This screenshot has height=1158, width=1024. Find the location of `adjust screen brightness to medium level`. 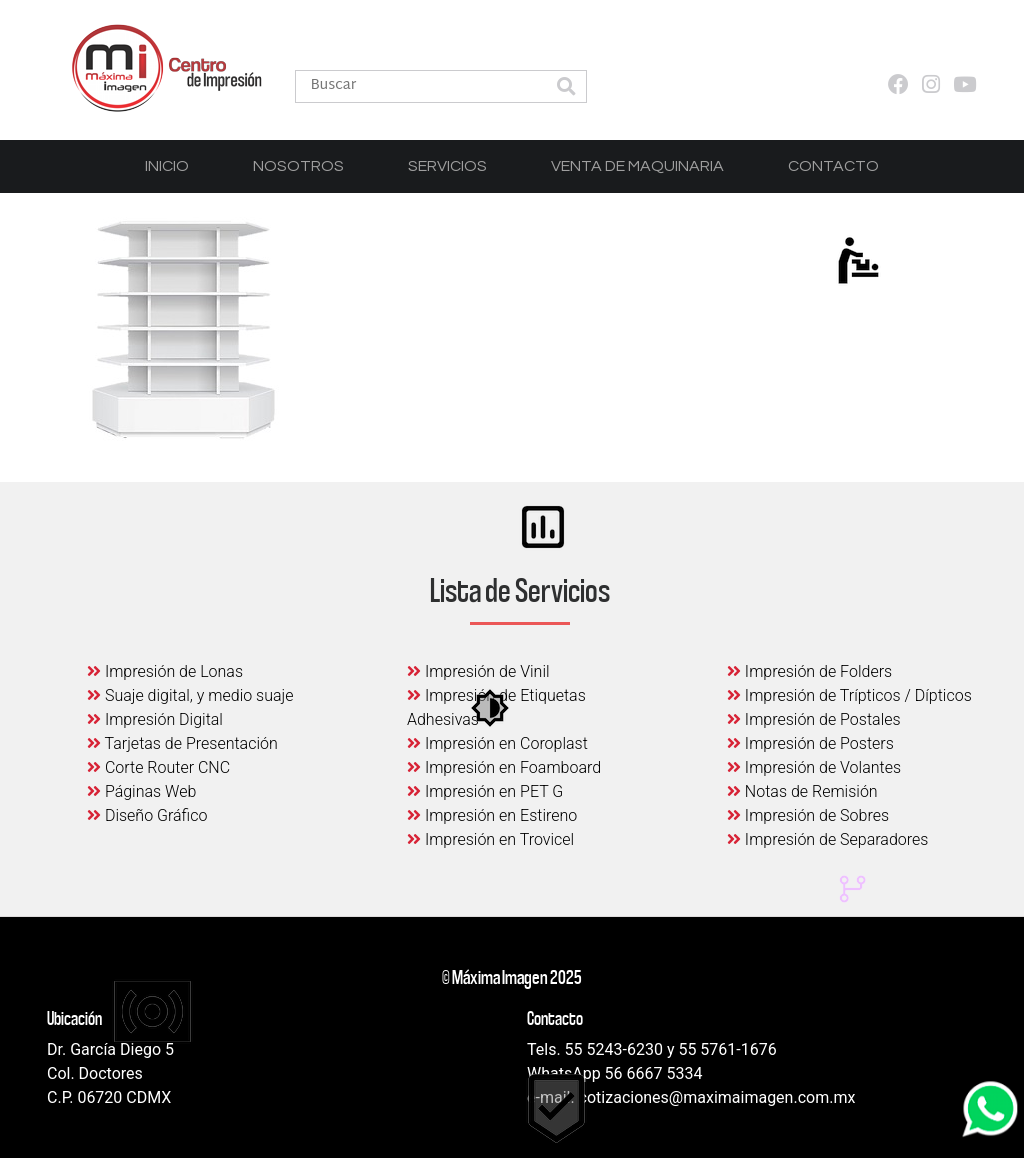

adjust screen brightness to medium level is located at coordinates (490, 708).